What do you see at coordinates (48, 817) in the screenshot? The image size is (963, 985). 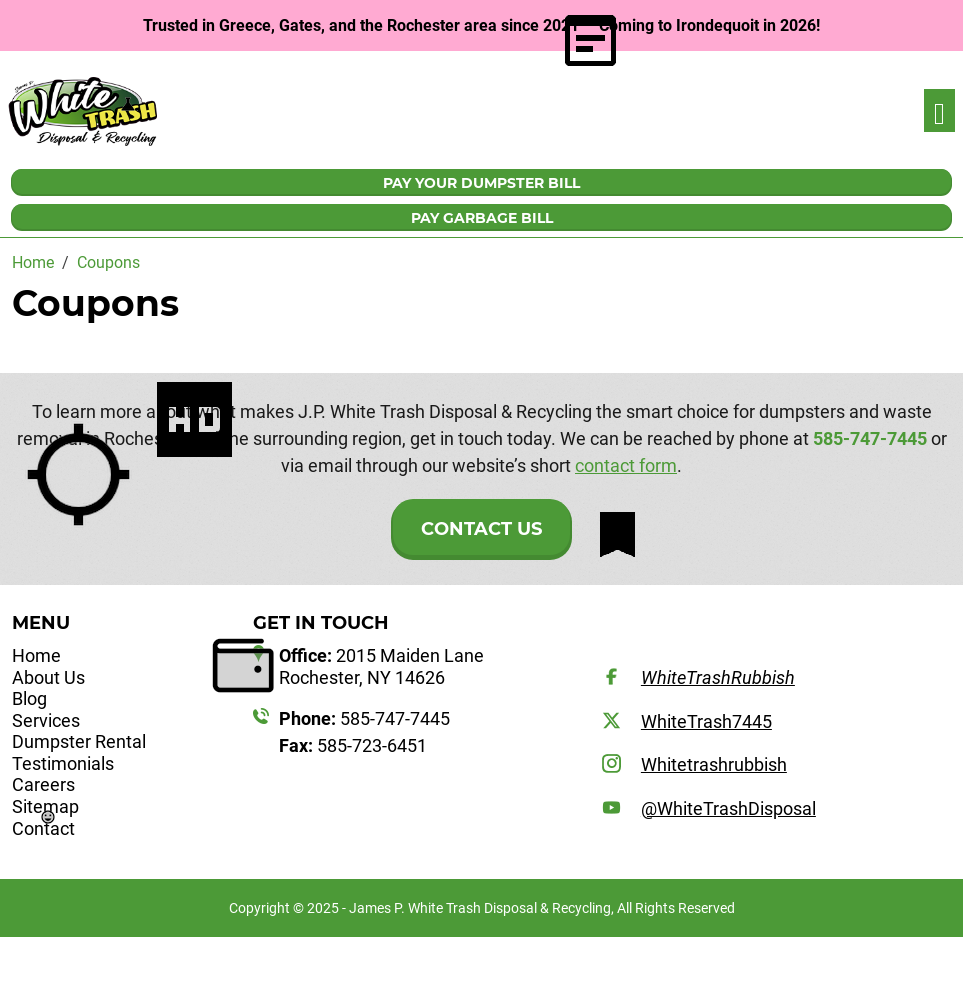 I see `add an emoji or reaction` at bounding box center [48, 817].